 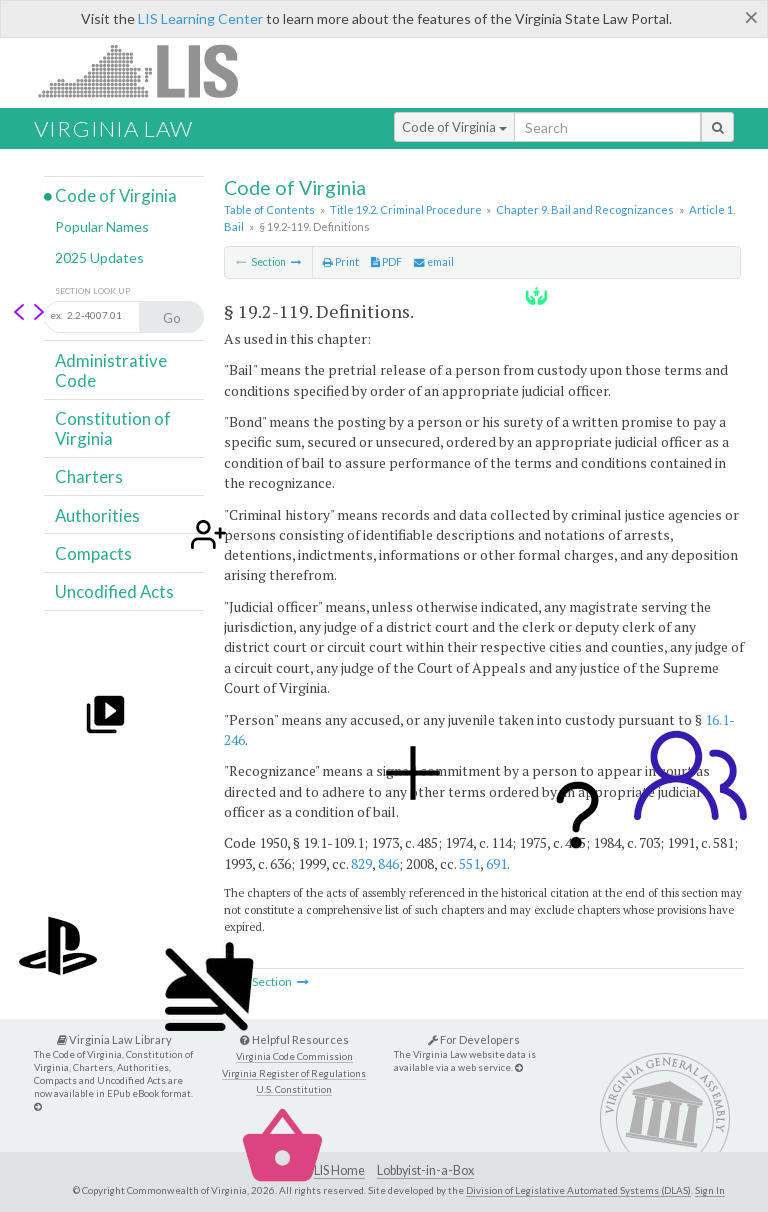 What do you see at coordinates (690, 775) in the screenshot?
I see `view team members or collaborators` at bounding box center [690, 775].